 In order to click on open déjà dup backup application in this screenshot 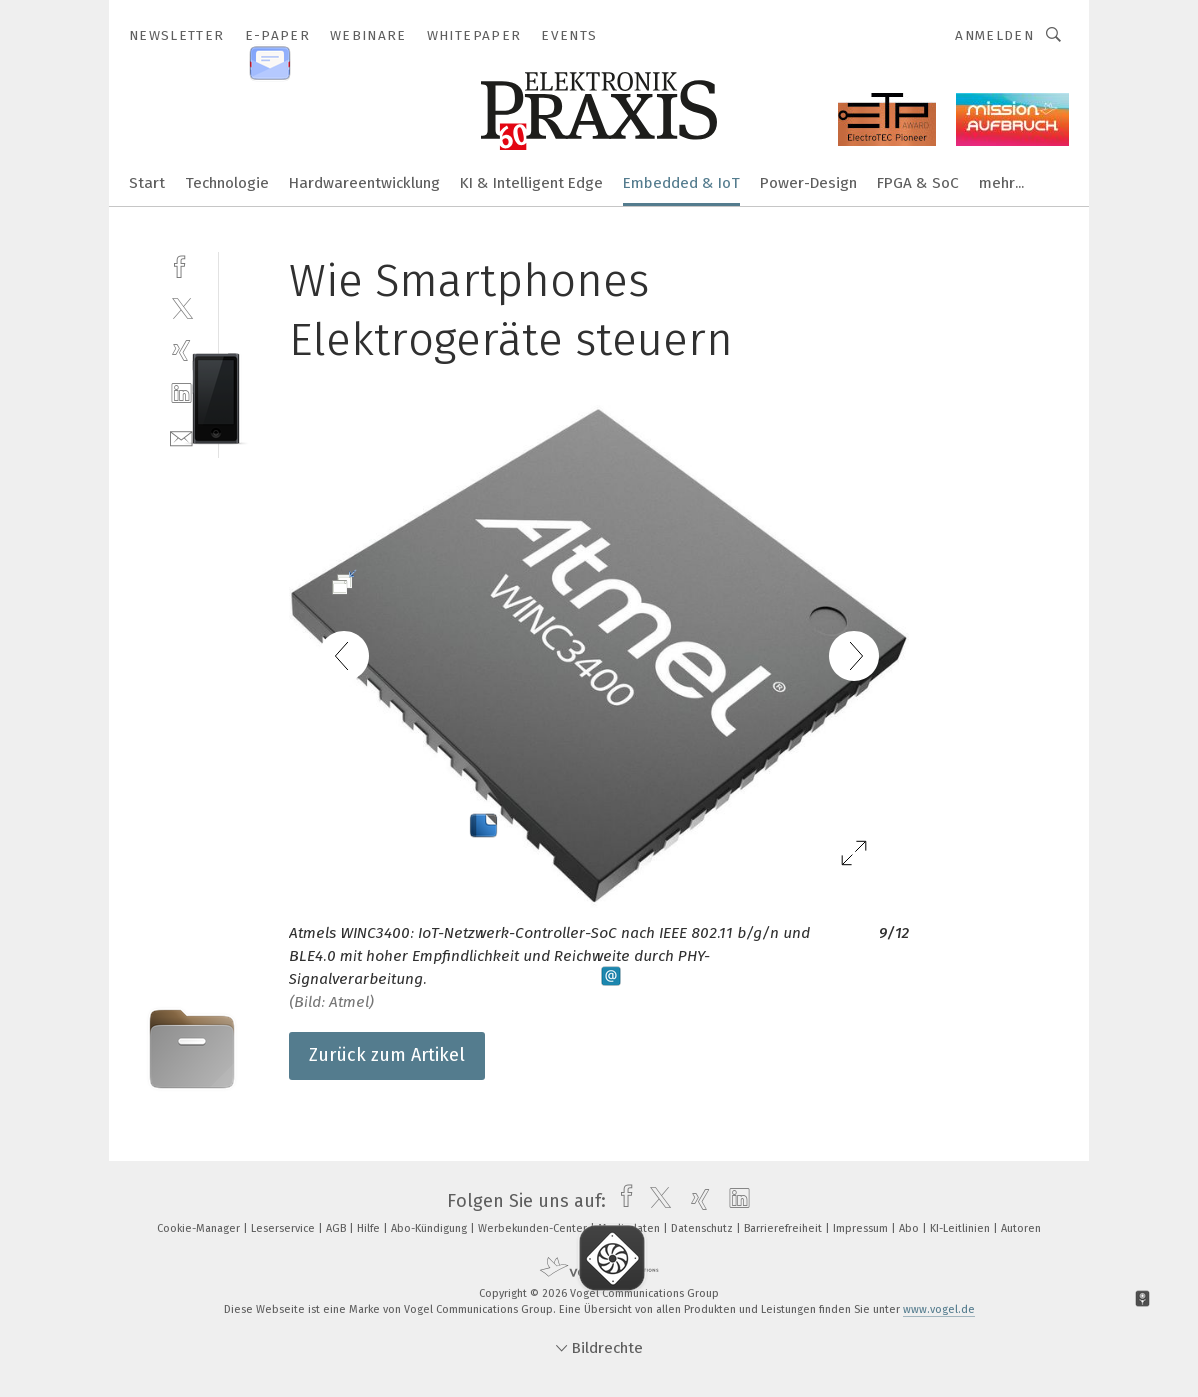, I will do `click(1142, 1298)`.